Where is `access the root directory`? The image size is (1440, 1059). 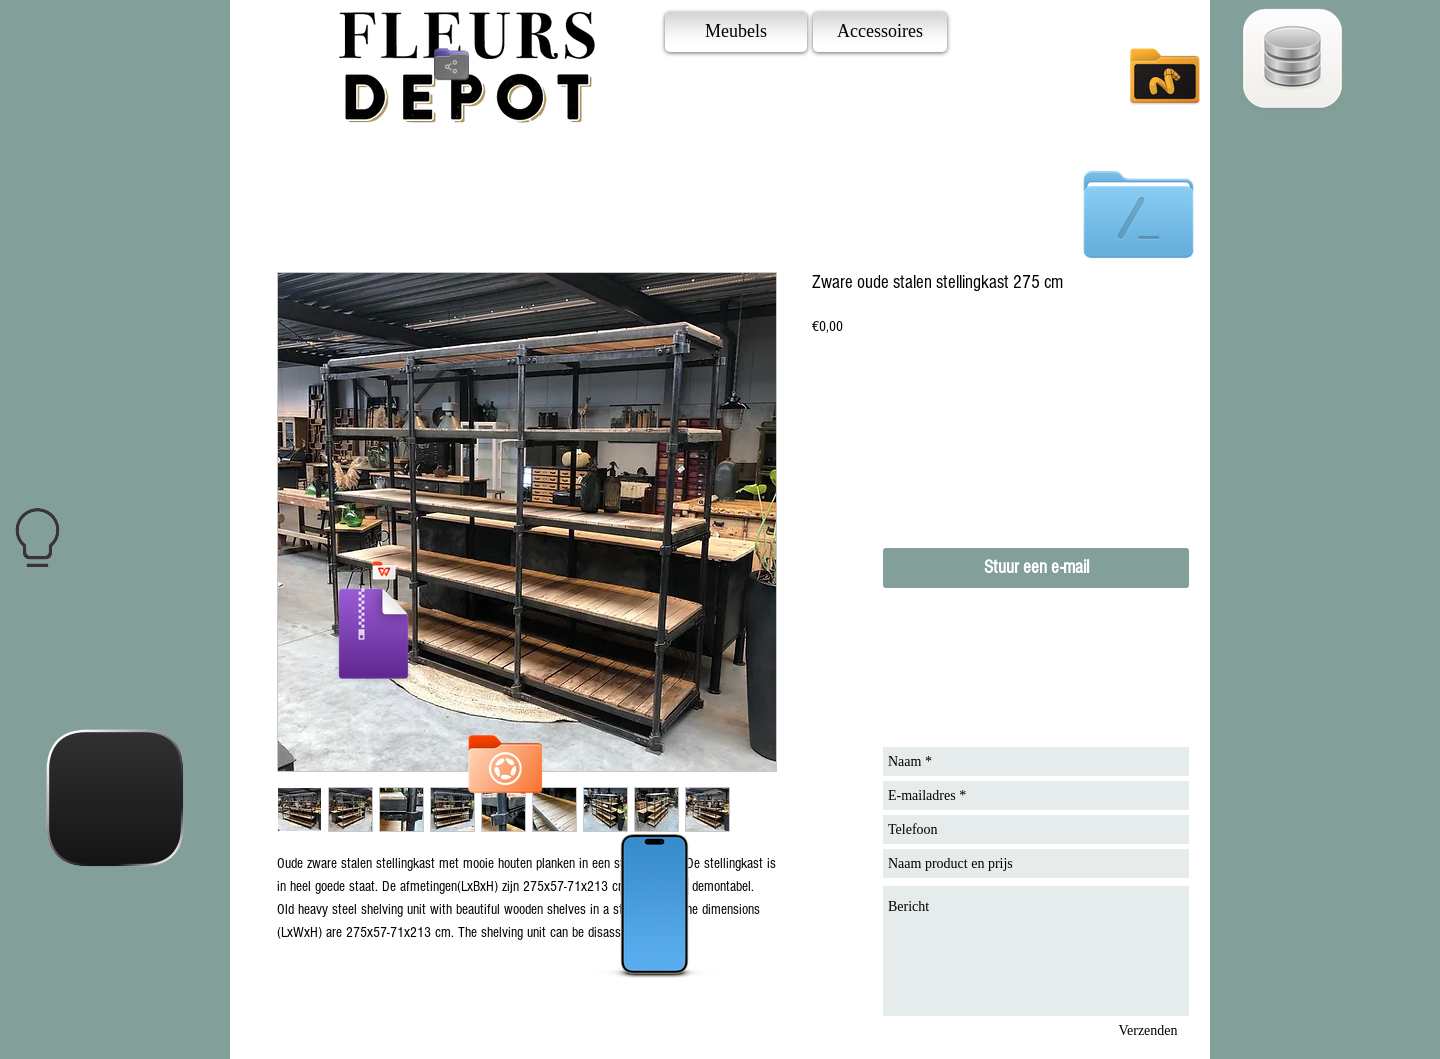
access the root directory is located at coordinates (1138, 214).